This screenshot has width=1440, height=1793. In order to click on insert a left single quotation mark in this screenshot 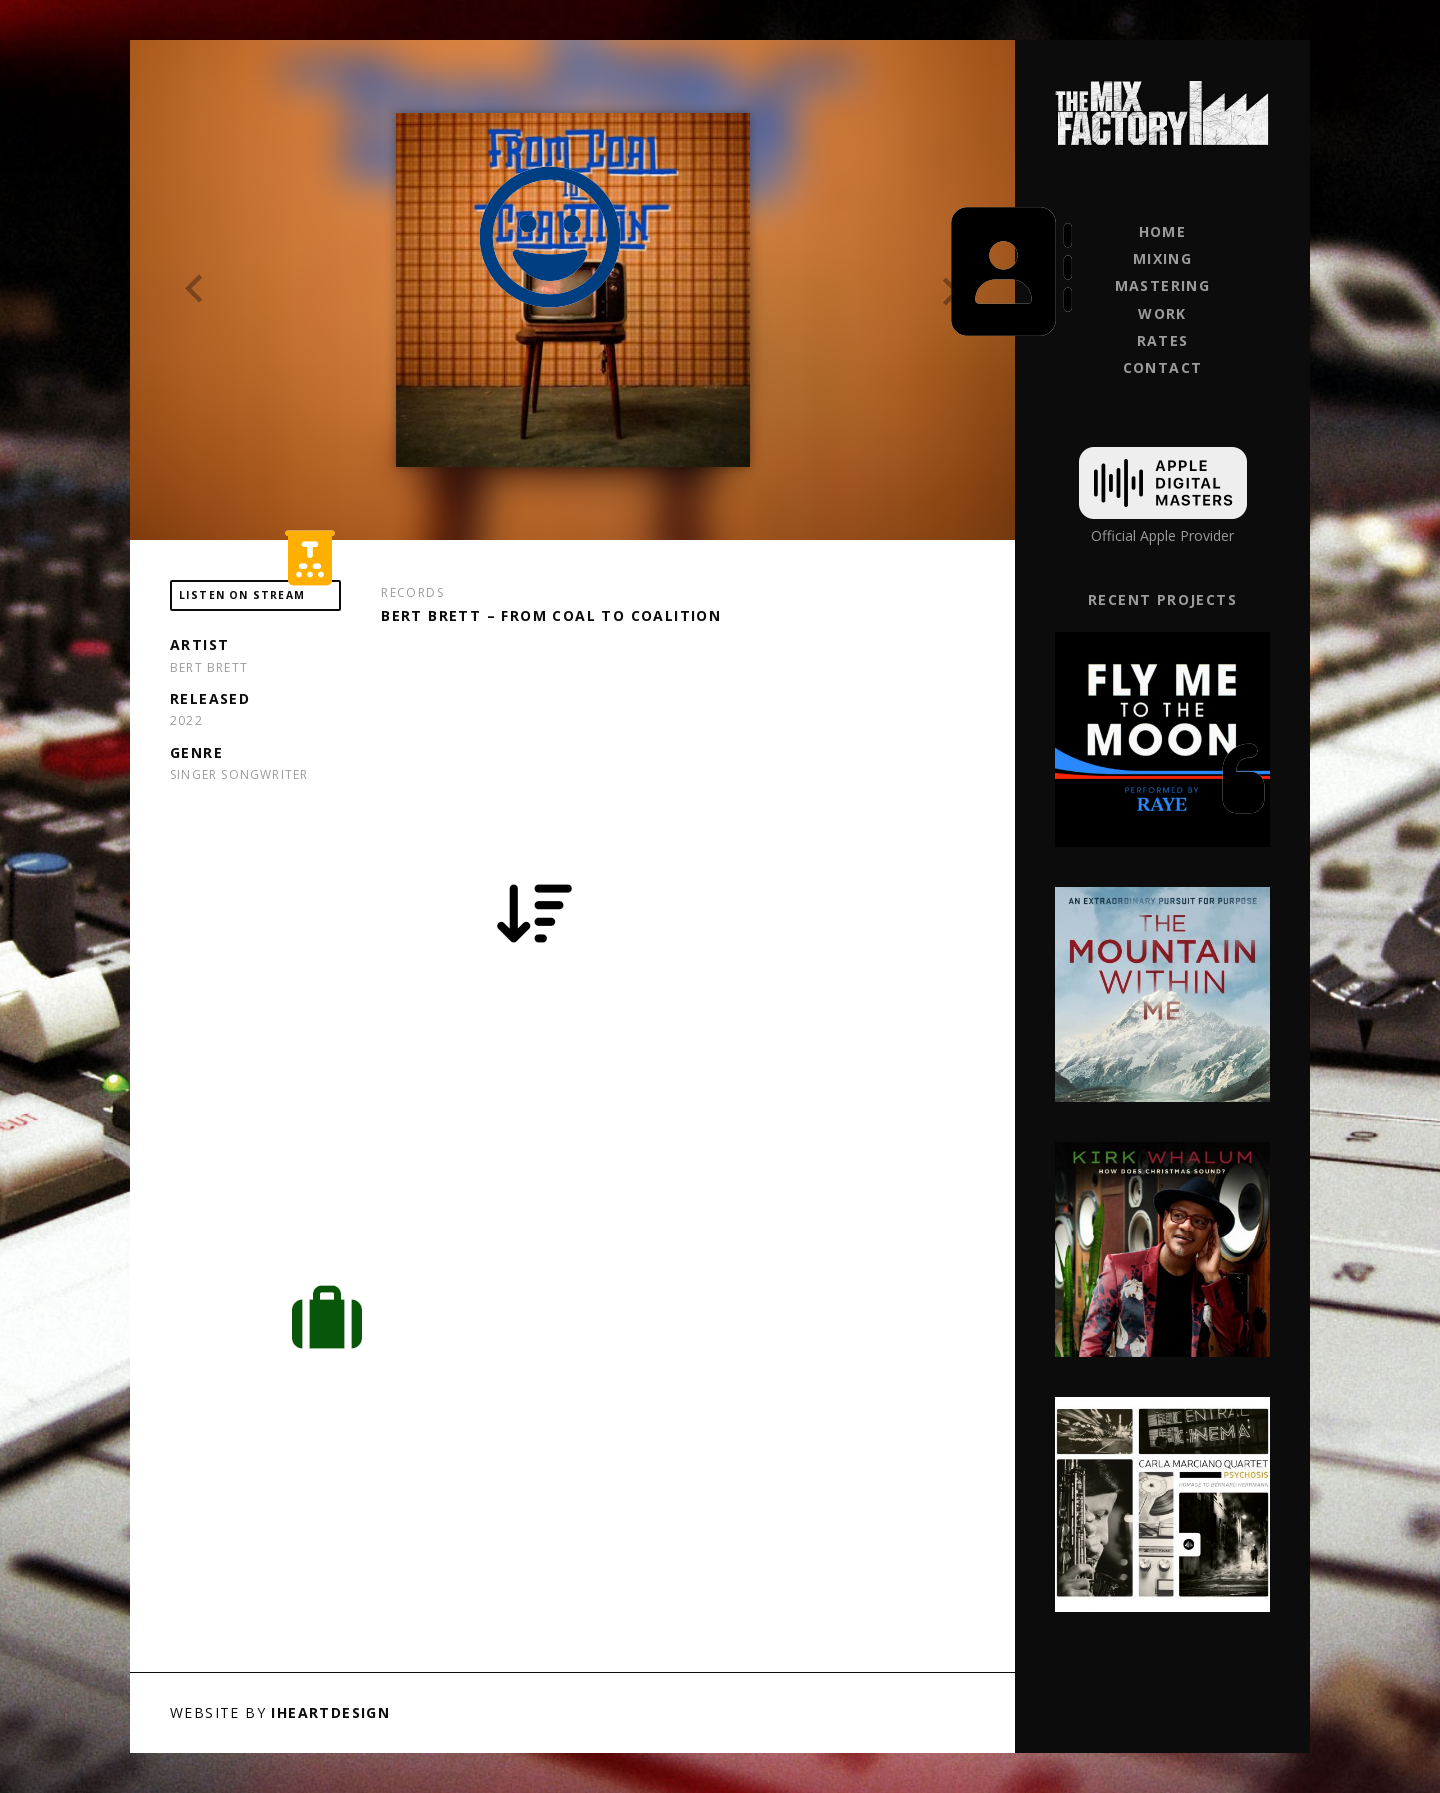, I will do `click(1243, 778)`.